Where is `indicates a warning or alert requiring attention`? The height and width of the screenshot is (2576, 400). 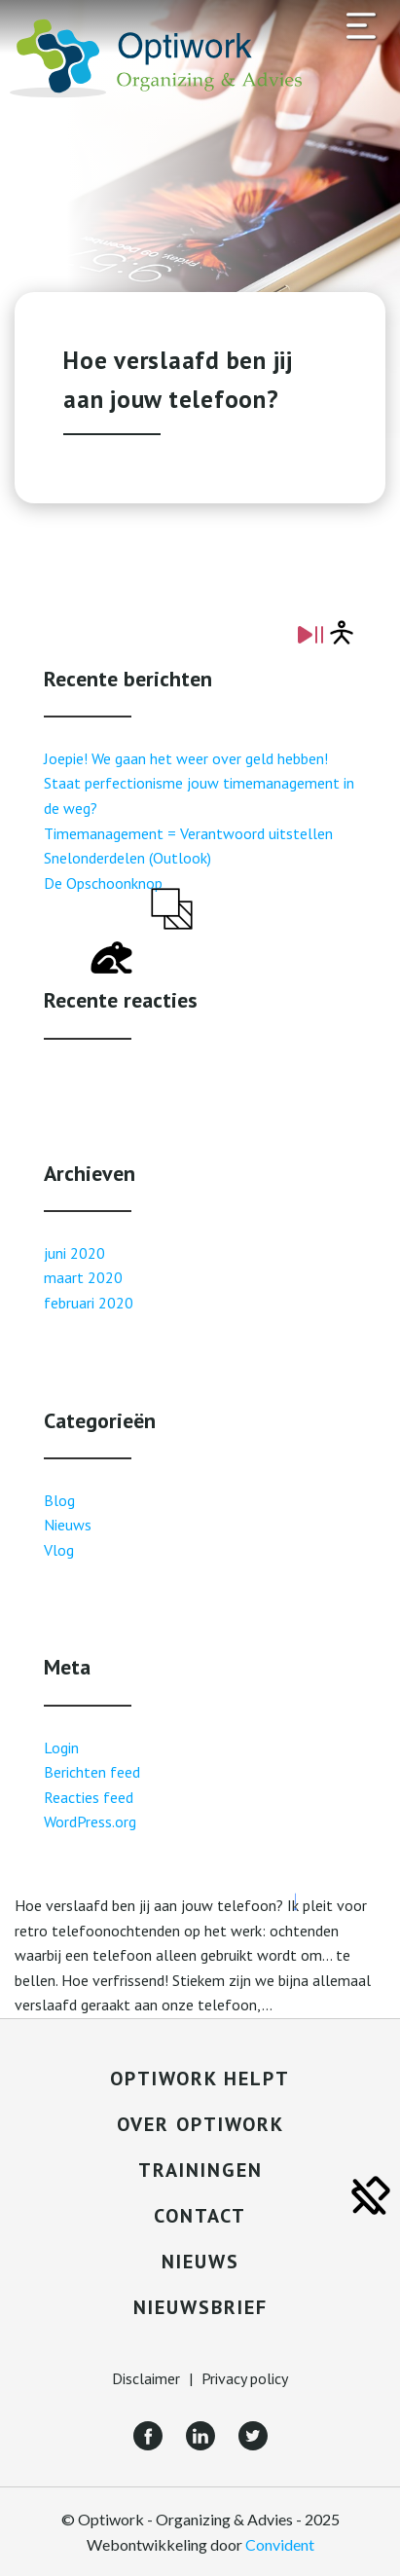
indicates a warning or alert requiring attention is located at coordinates (295, 1901).